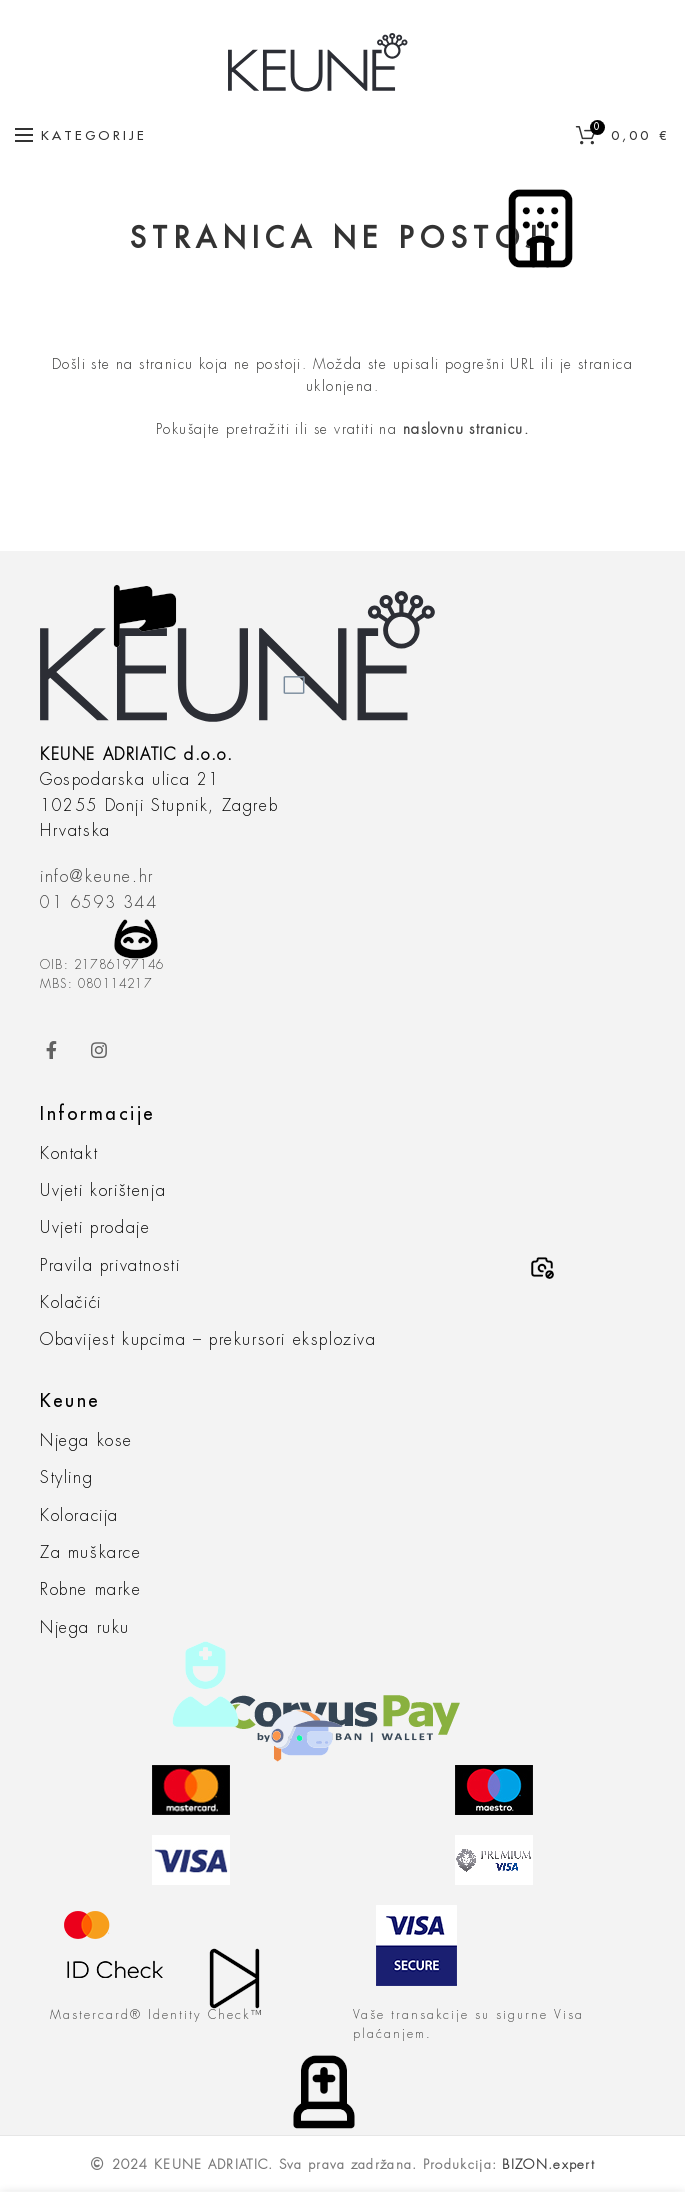  What do you see at coordinates (540, 228) in the screenshot?
I see `find nearby hotels or accommodations` at bounding box center [540, 228].